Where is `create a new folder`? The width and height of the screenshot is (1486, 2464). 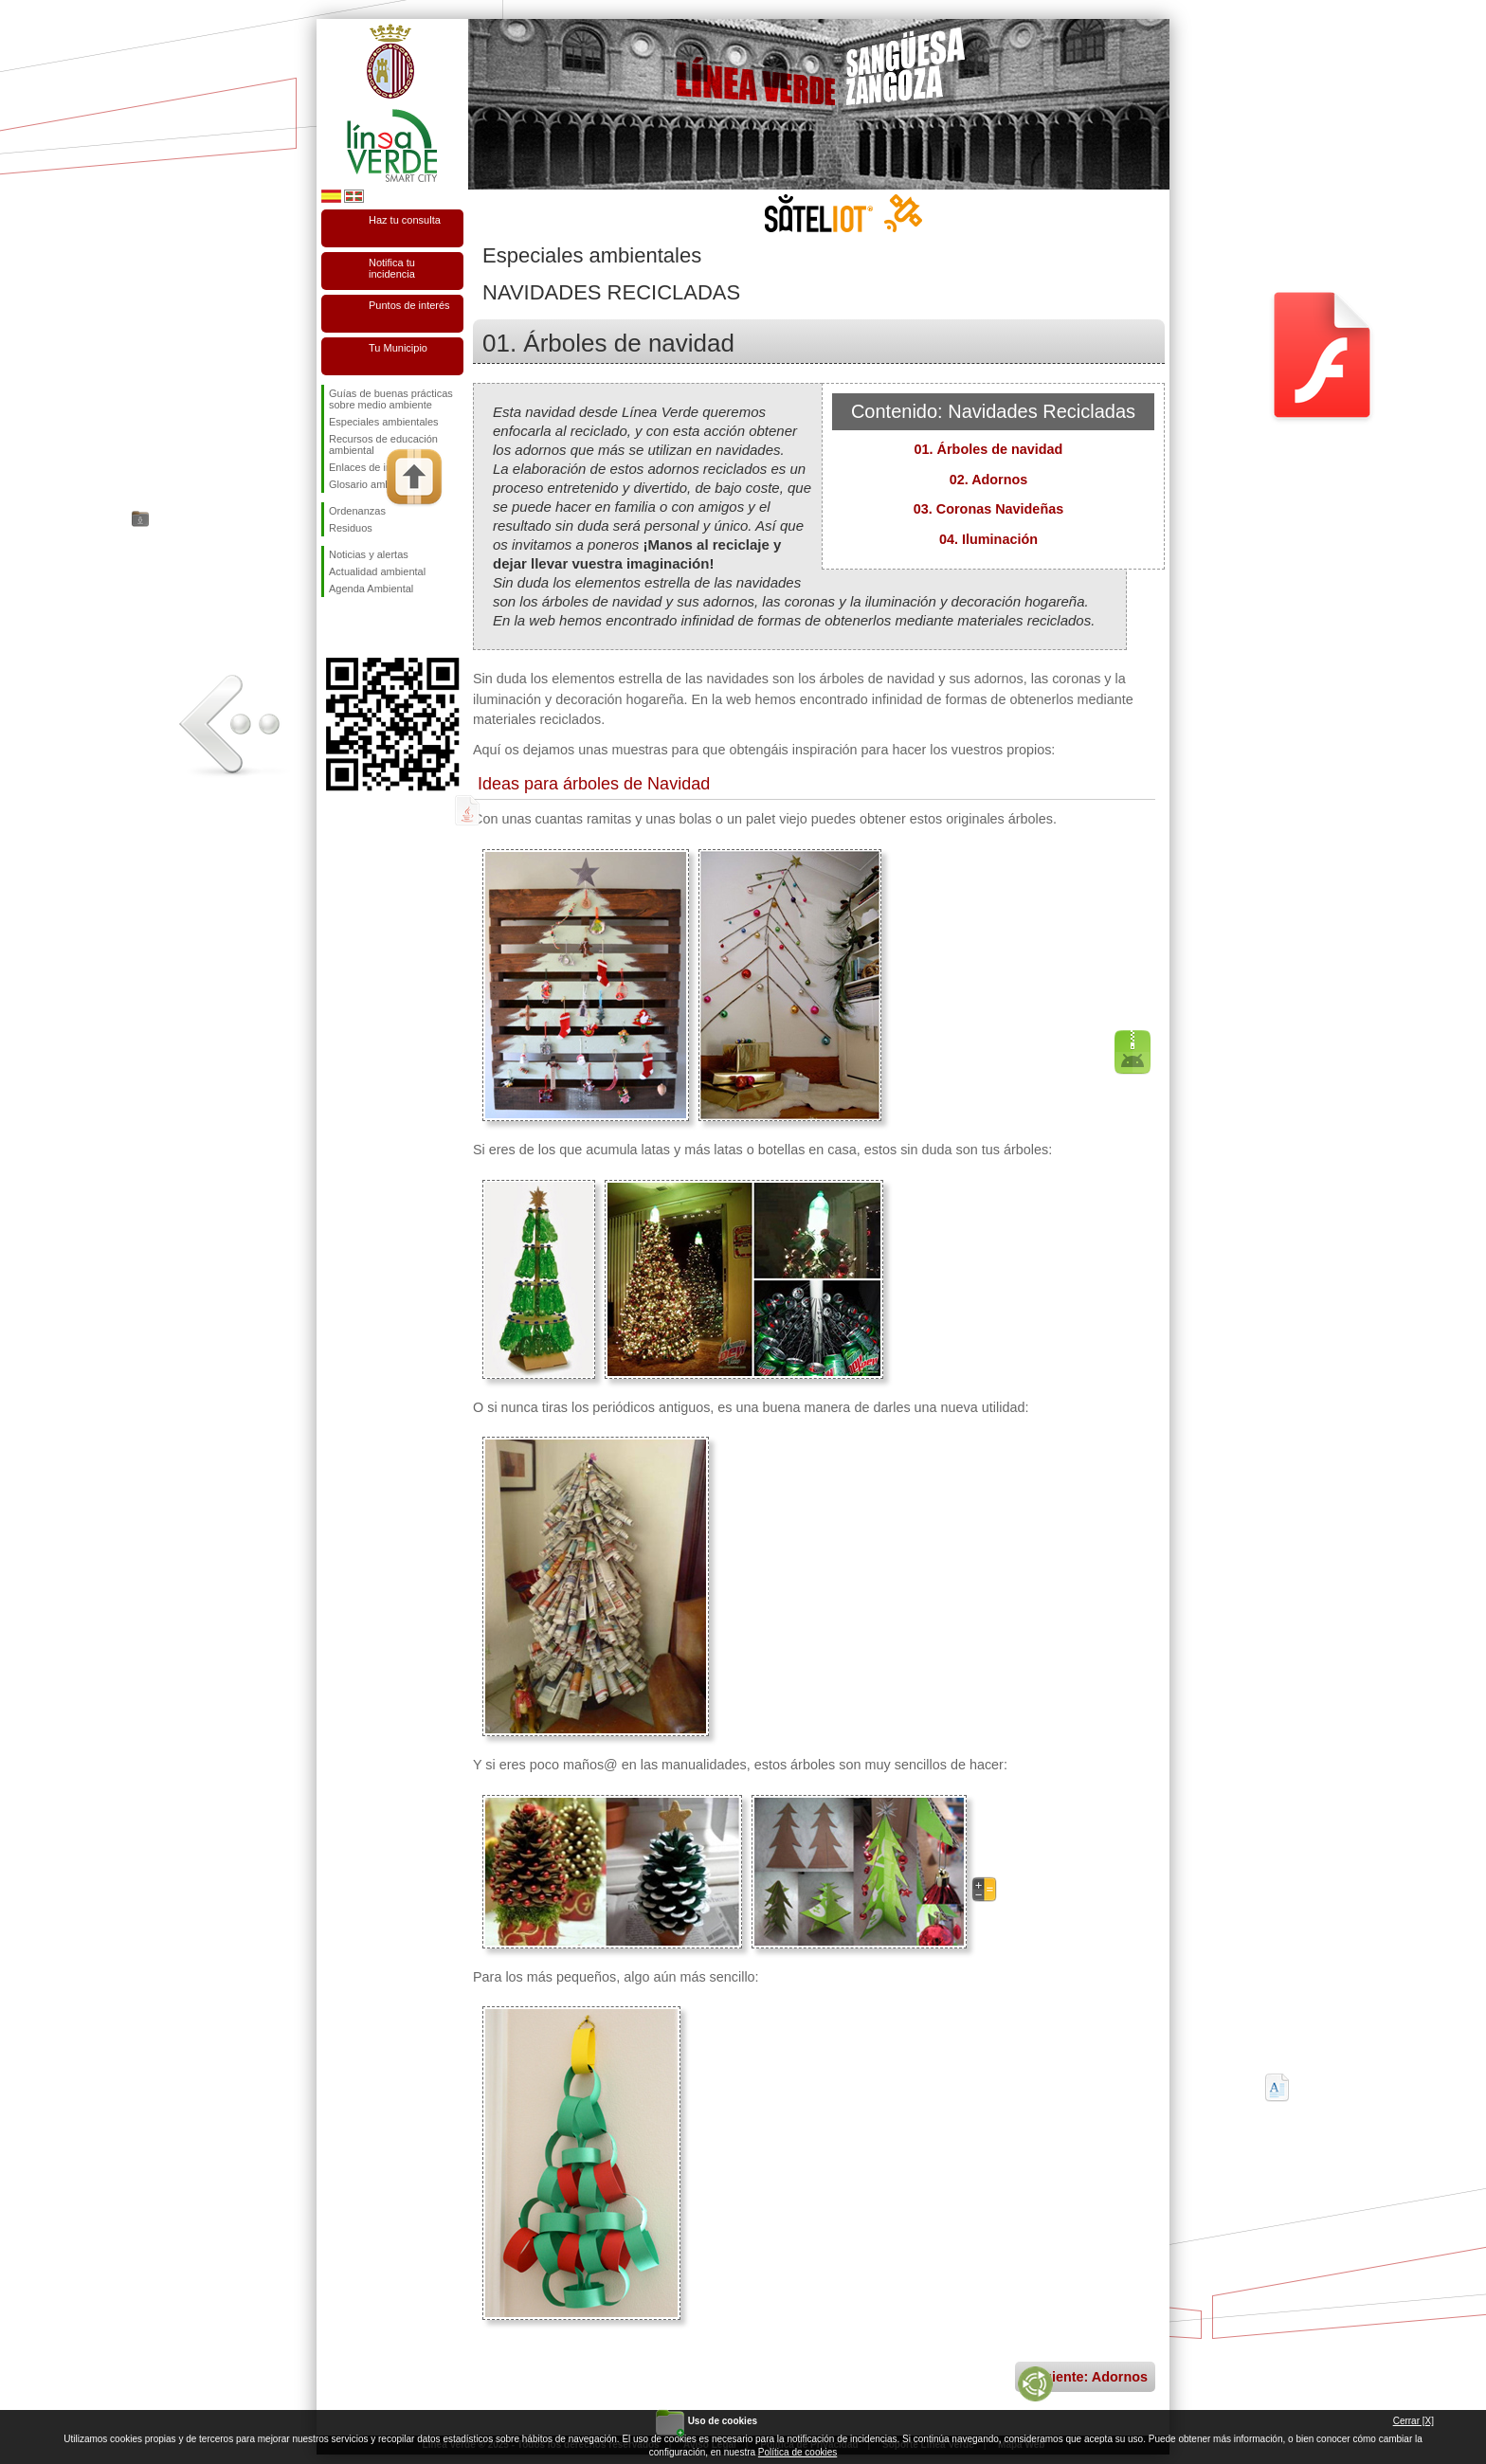 create a new folder is located at coordinates (670, 2422).